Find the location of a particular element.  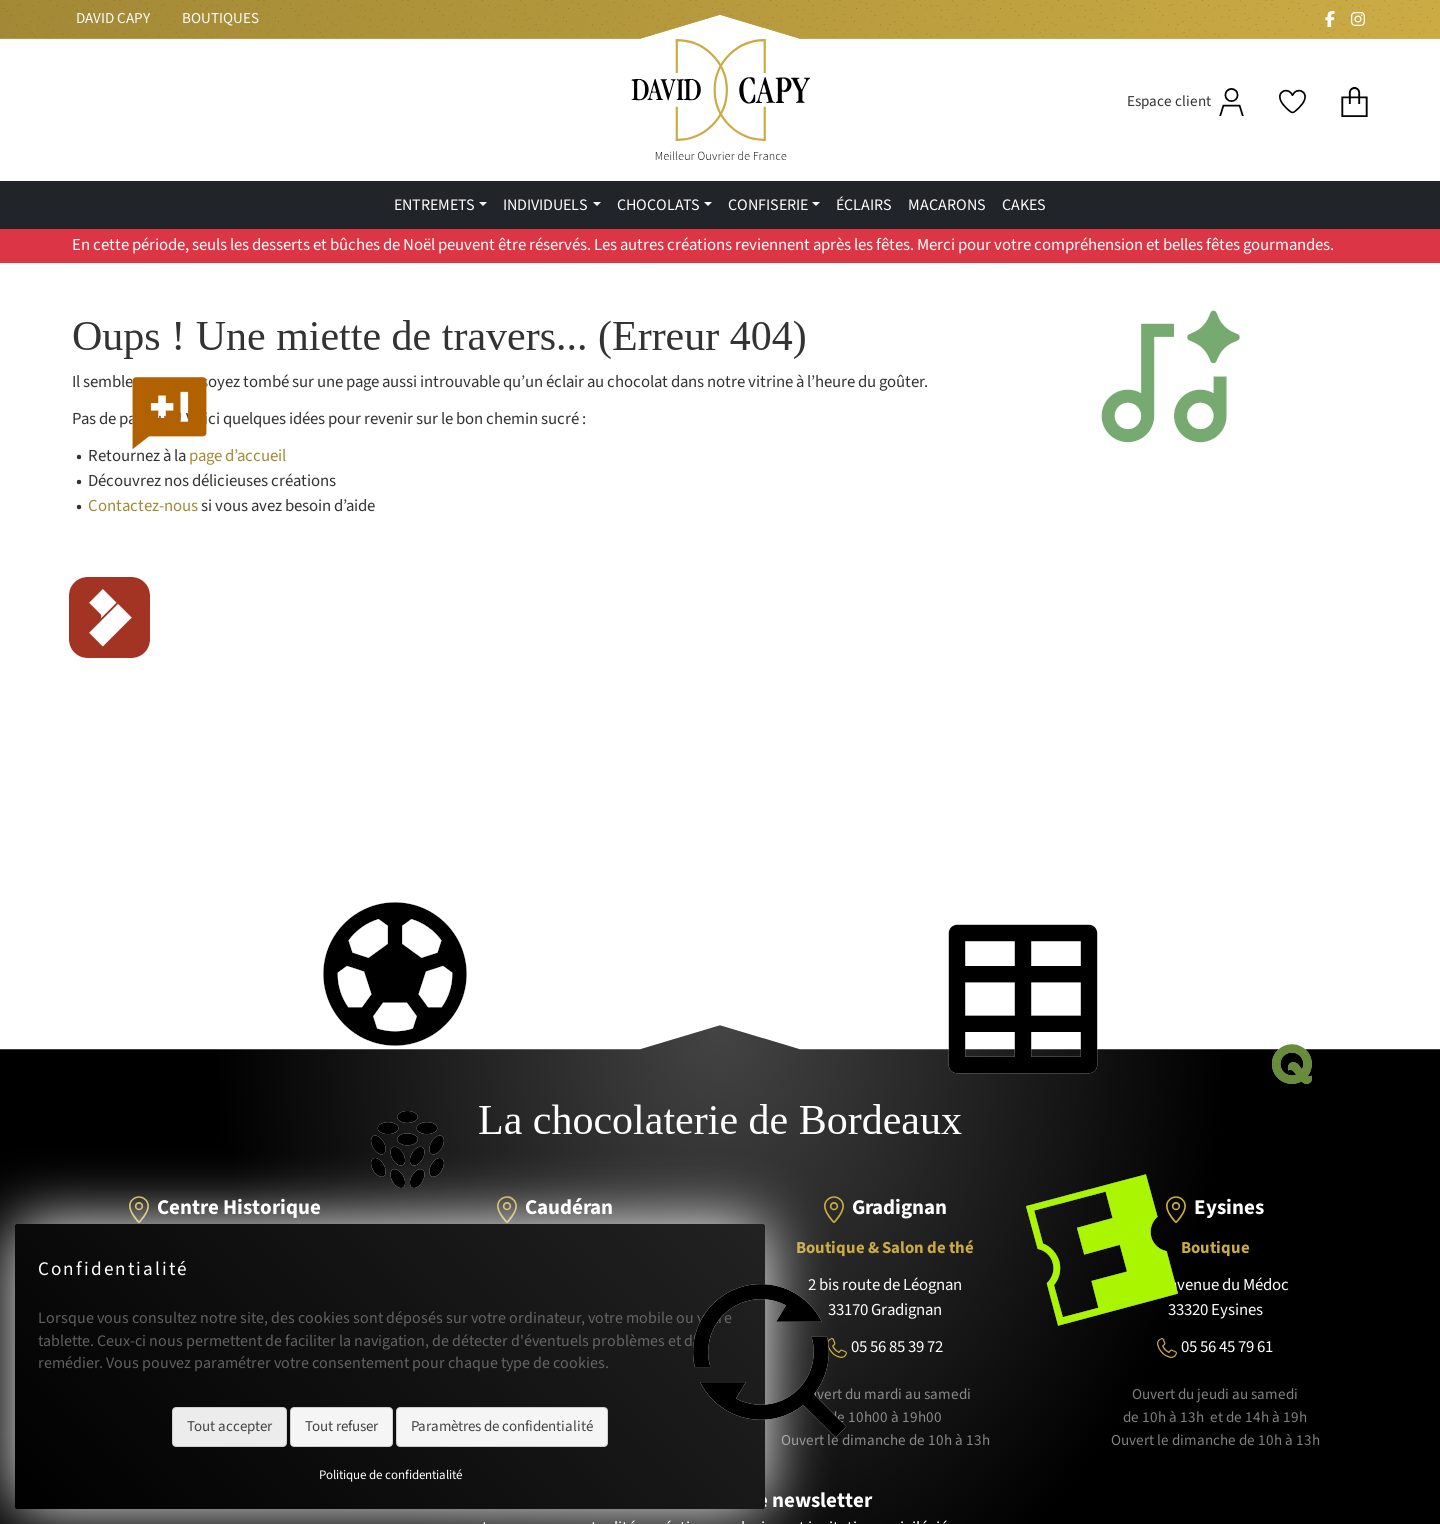

open wondershare filmora video editor is located at coordinates (109, 617).